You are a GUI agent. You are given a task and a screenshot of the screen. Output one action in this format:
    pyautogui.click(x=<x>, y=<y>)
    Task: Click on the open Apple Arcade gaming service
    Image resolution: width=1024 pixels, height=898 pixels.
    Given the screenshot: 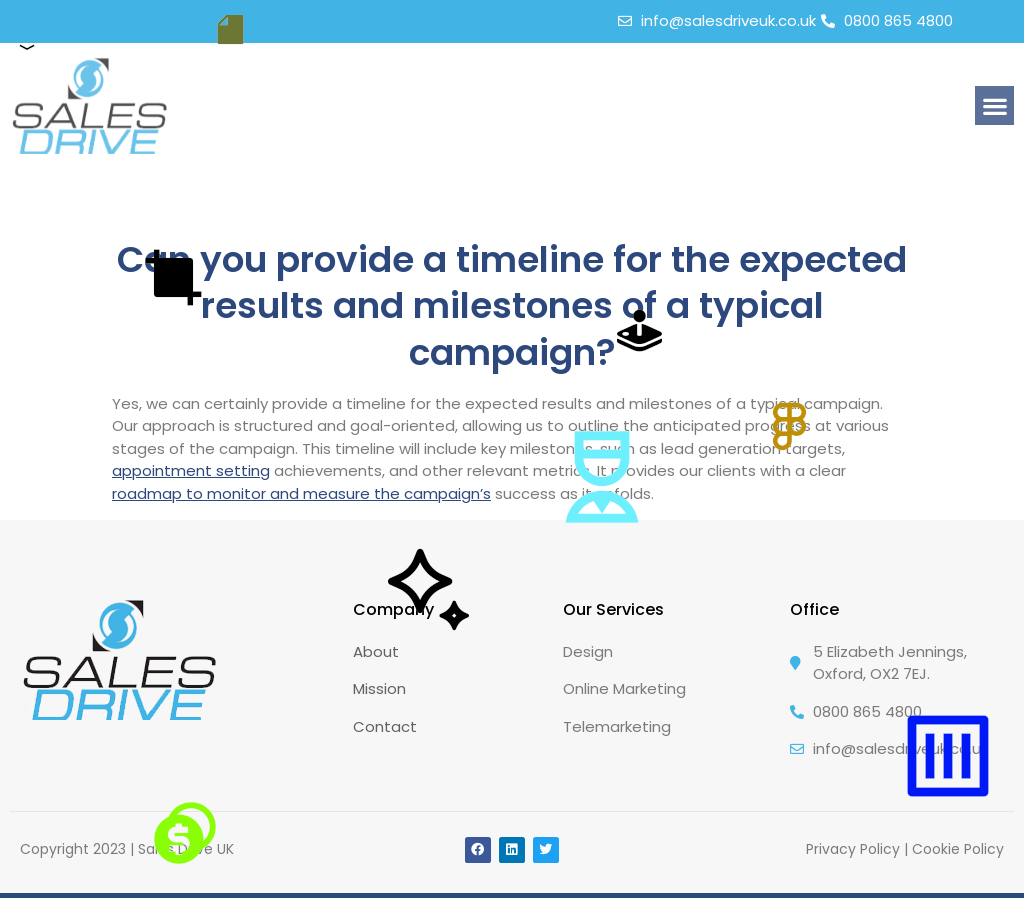 What is the action you would take?
    pyautogui.click(x=639, y=330)
    